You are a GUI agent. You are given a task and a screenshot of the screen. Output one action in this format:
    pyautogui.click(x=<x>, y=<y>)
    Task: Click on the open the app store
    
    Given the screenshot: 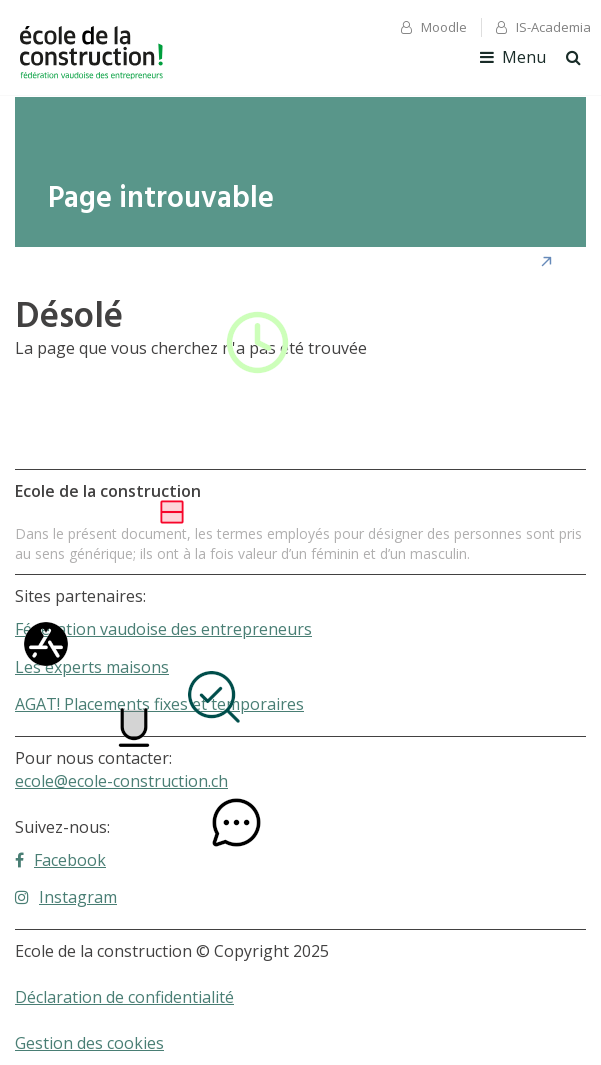 What is the action you would take?
    pyautogui.click(x=46, y=644)
    